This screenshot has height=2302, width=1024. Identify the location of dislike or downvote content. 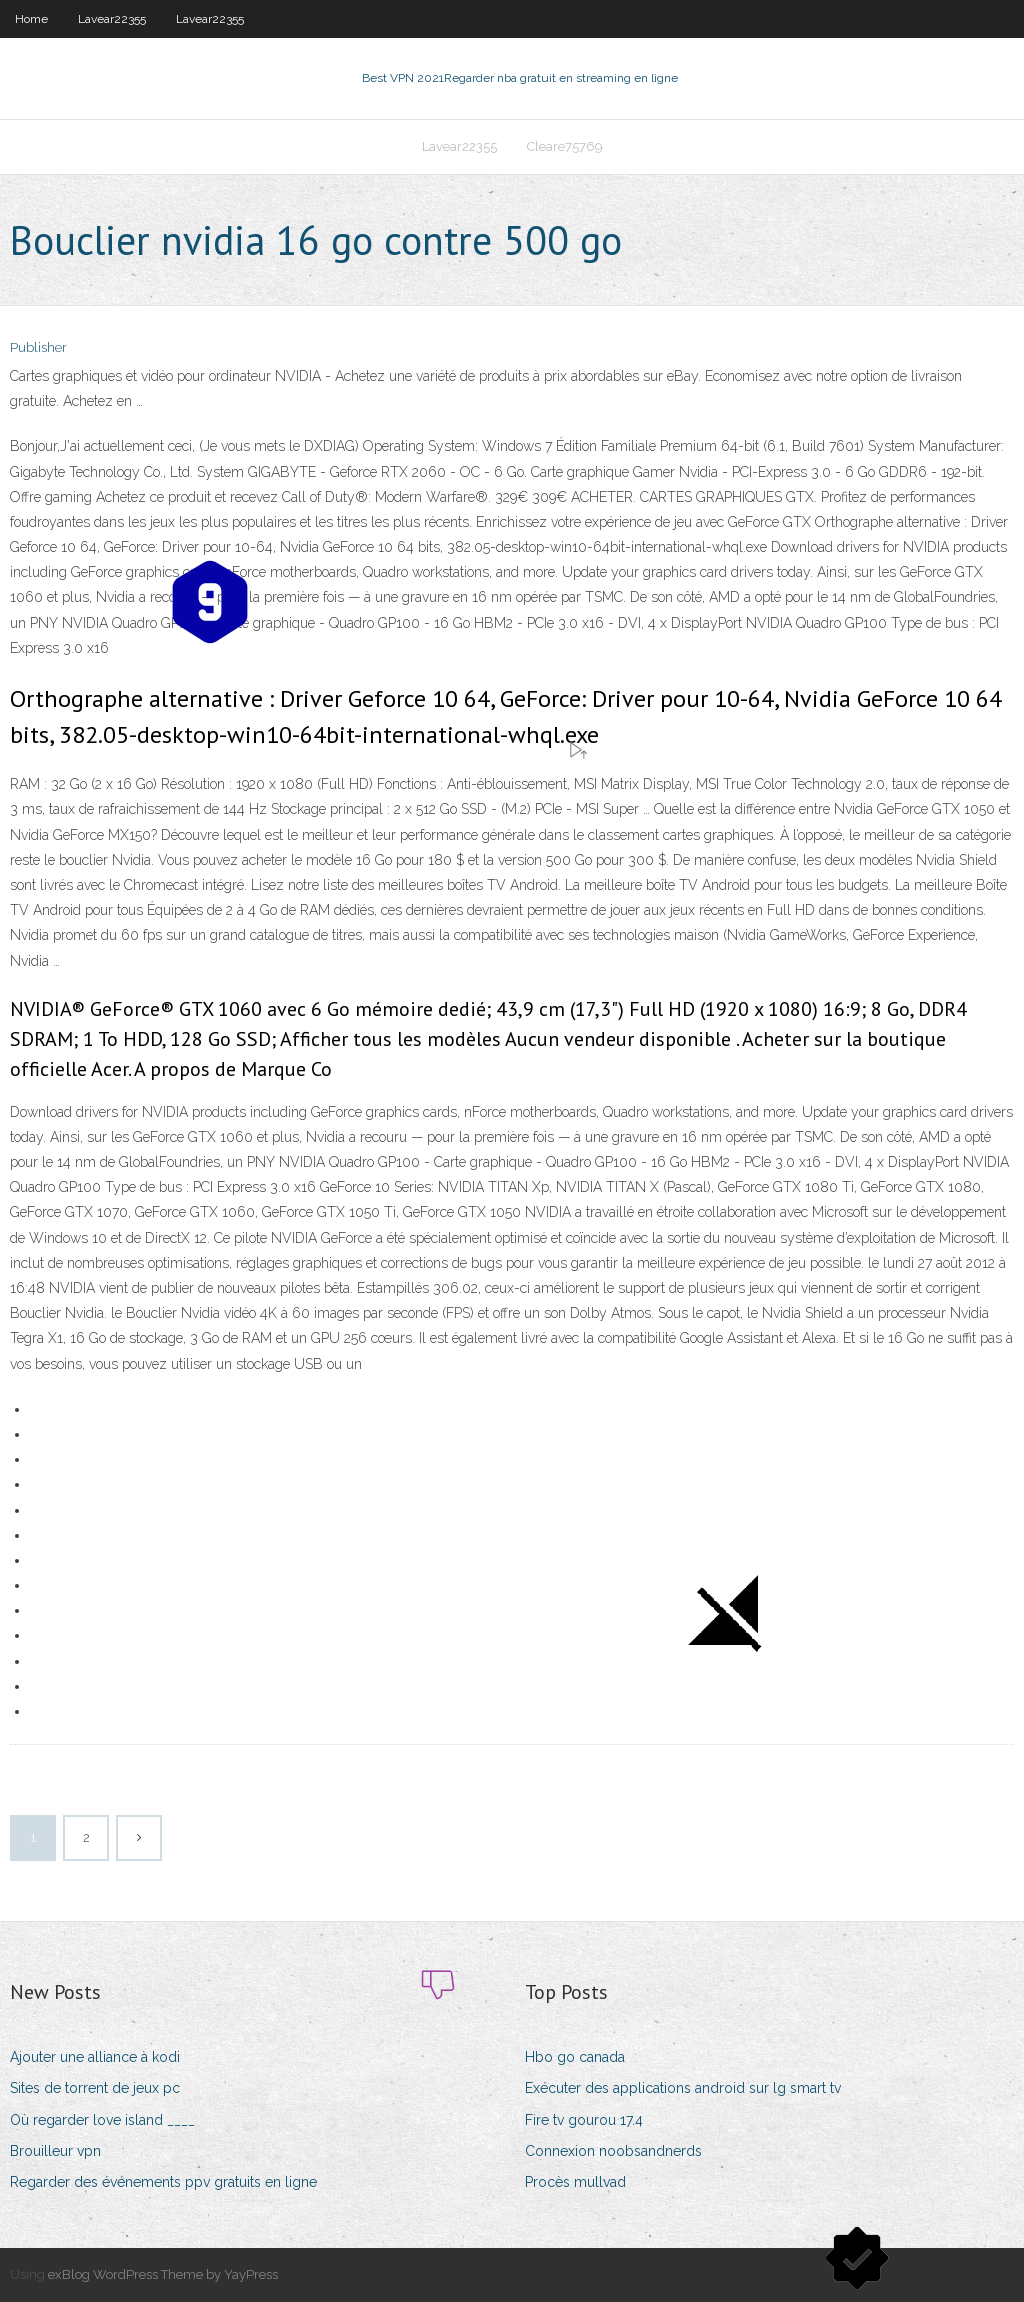
(438, 1983).